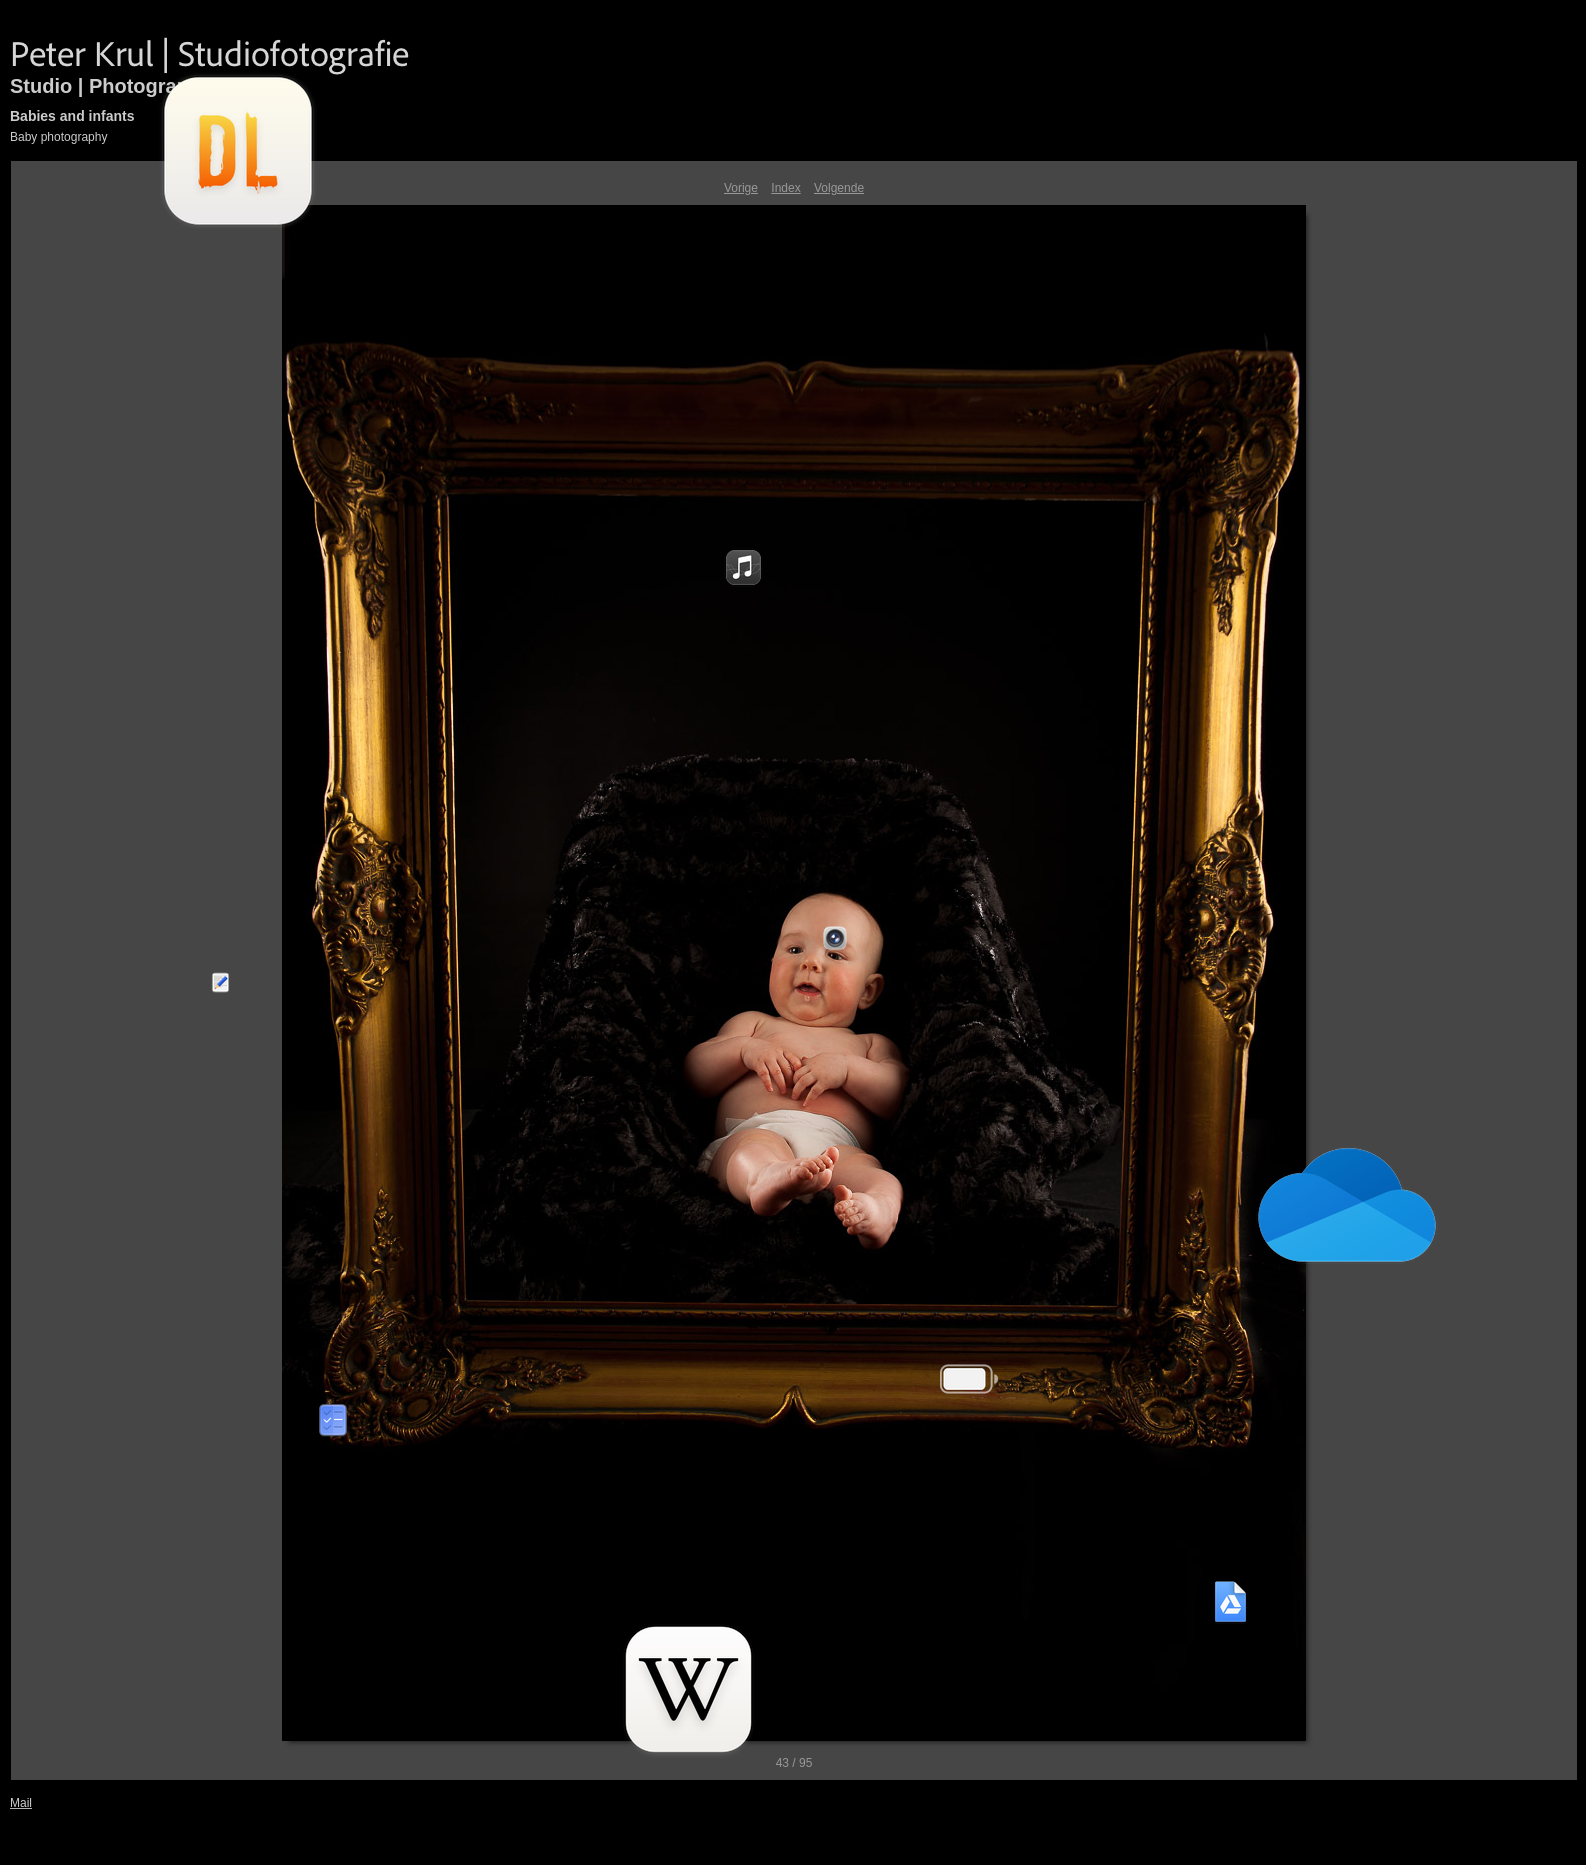 The image size is (1586, 1865). Describe the element at coordinates (969, 1379) in the screenshot. I see `indicates battery is at 90% charge` at that location.